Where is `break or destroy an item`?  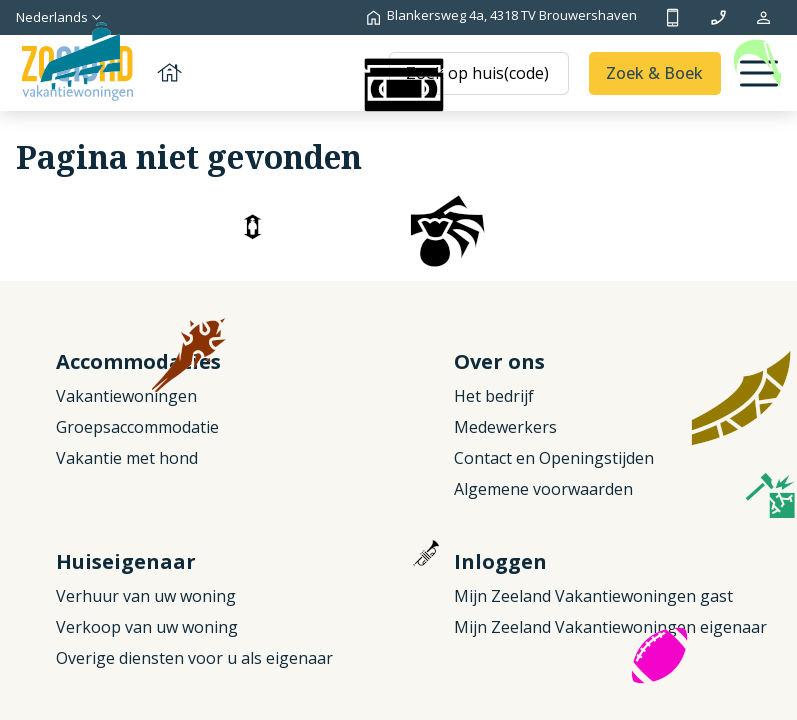
break or destroy an item is located at coordinates (770, 493).